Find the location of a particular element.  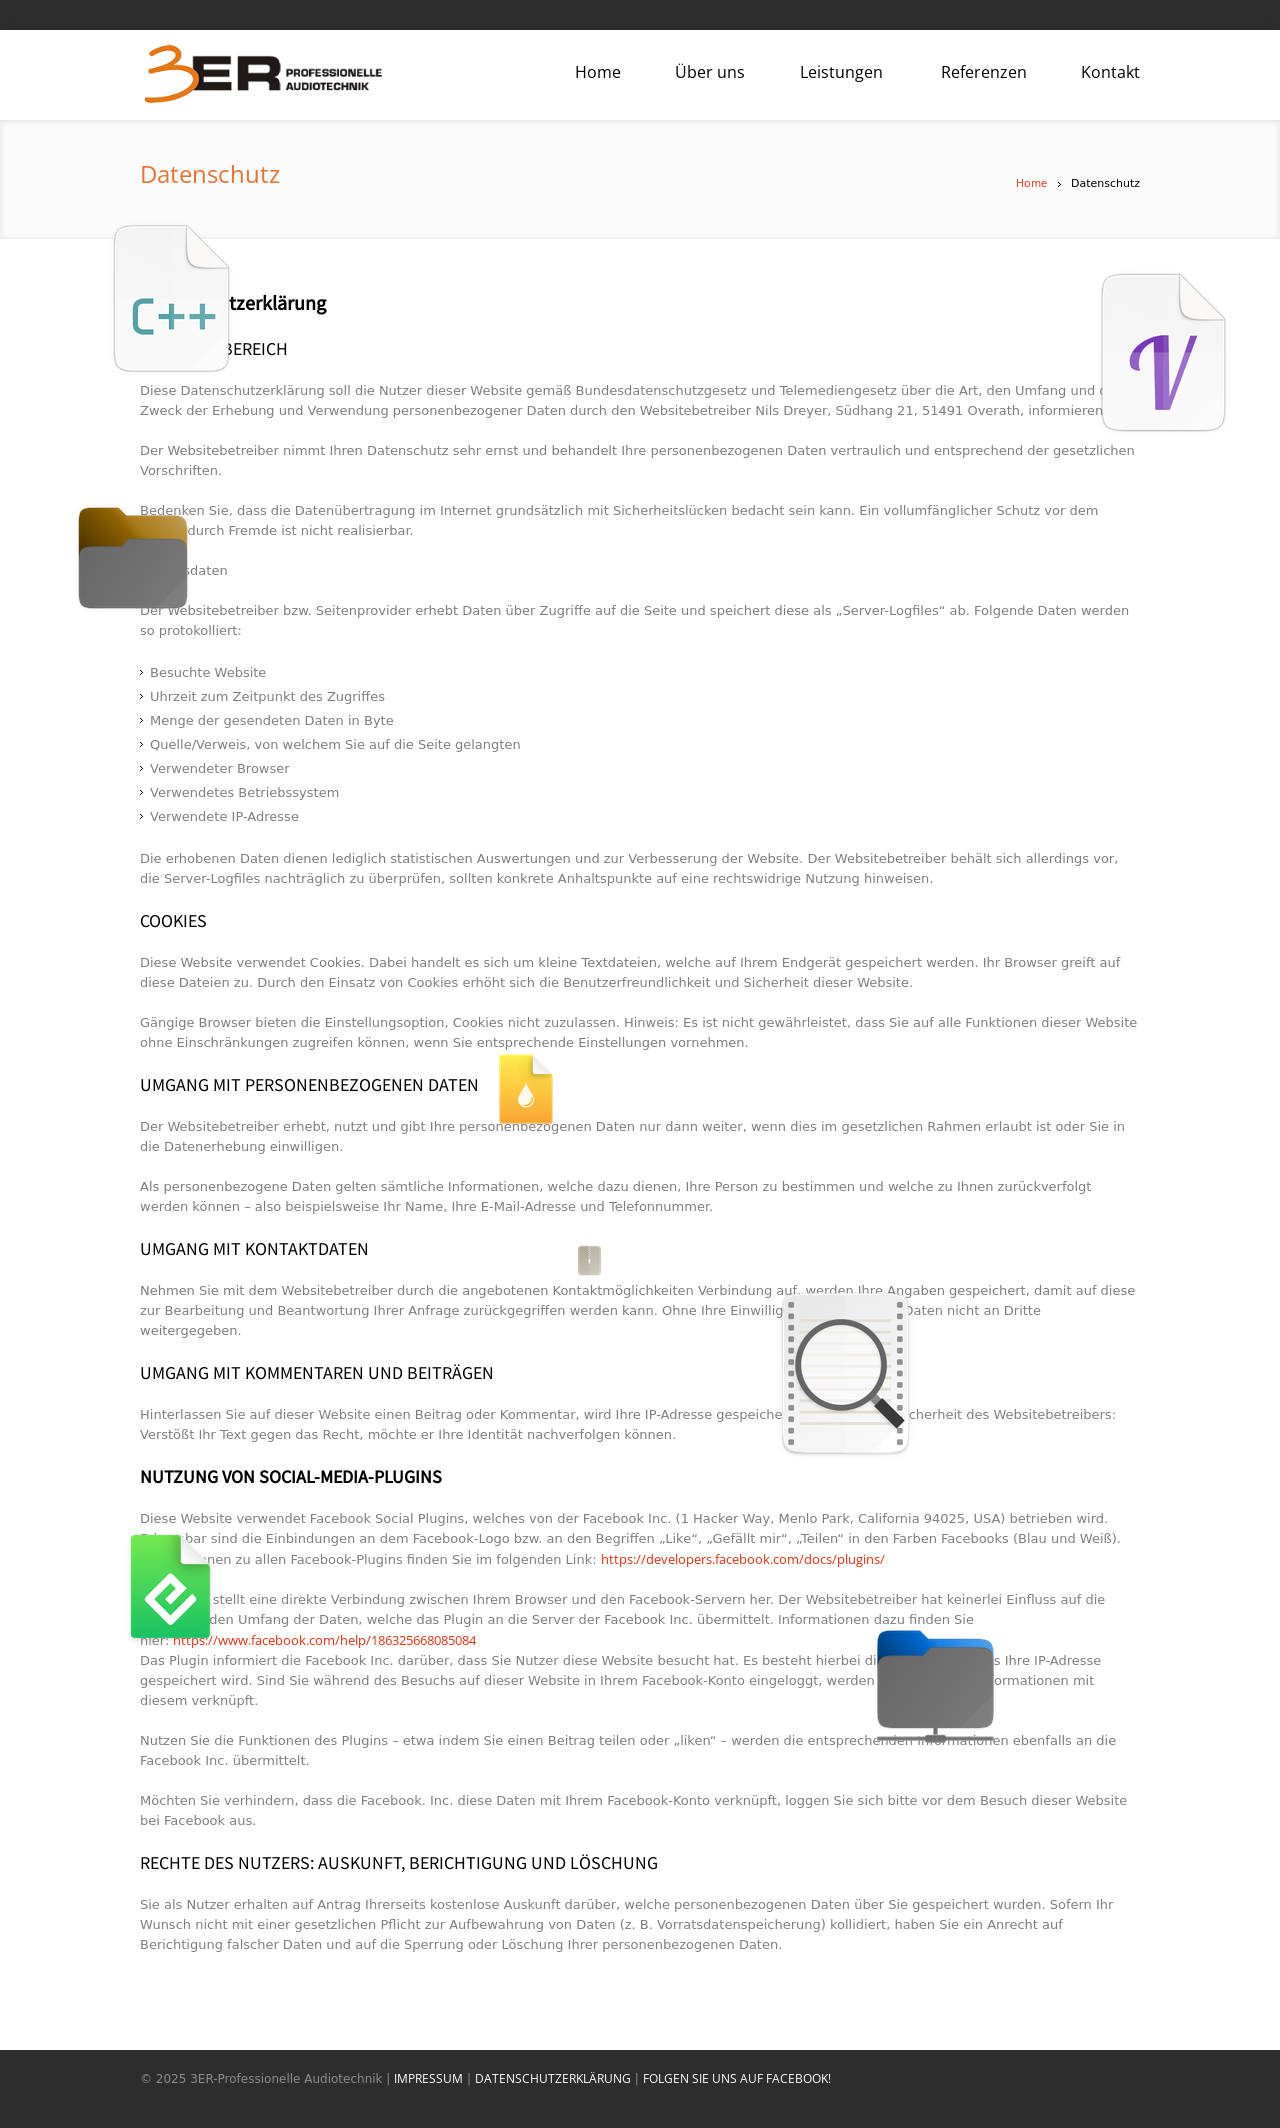

access a remote or network folder is located at coordinates (935, 1684).